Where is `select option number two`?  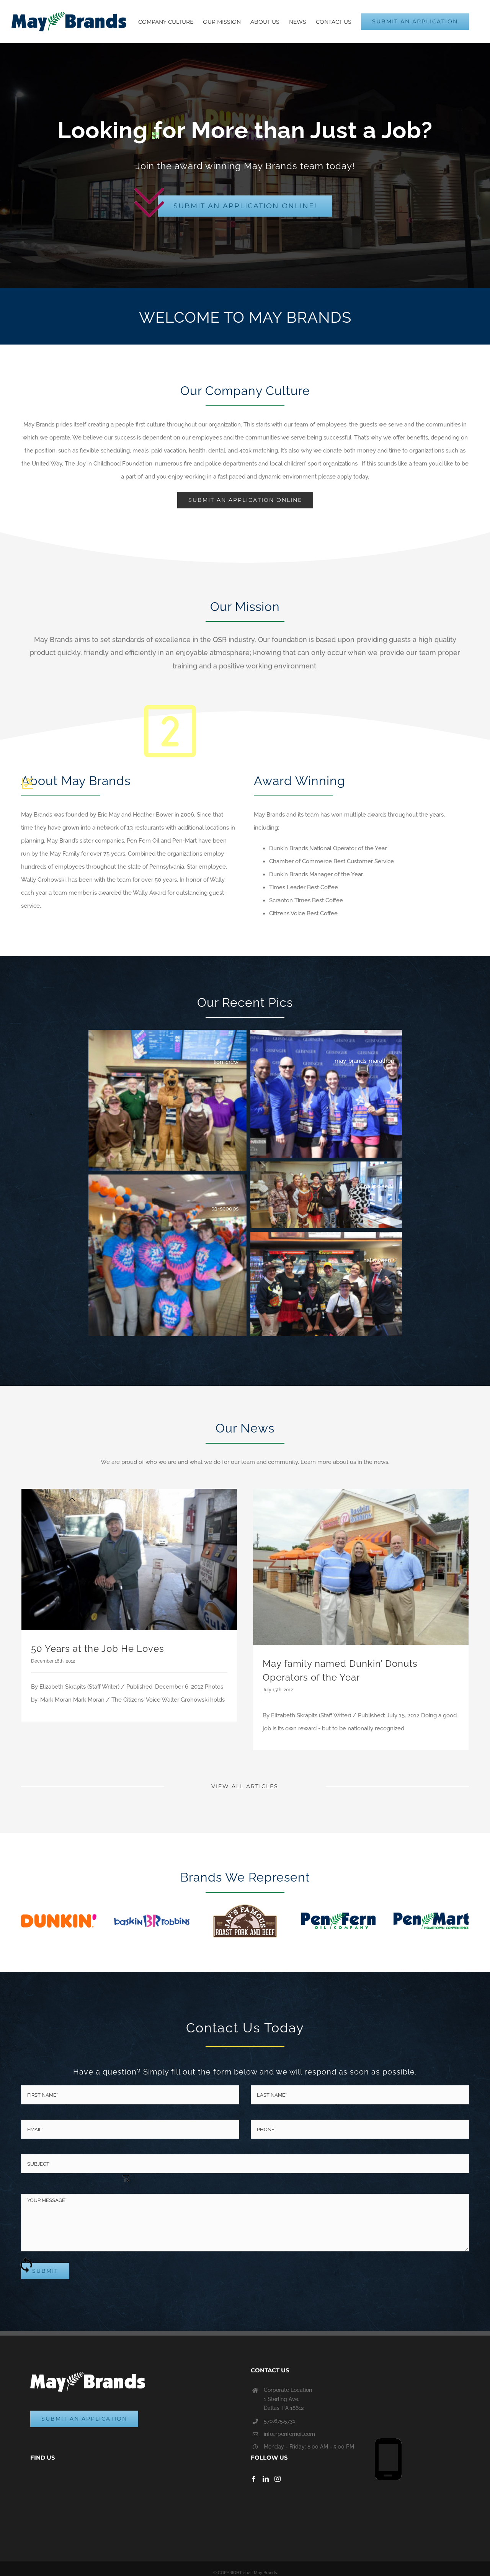
select option number two is located at coordinates (170, 731).